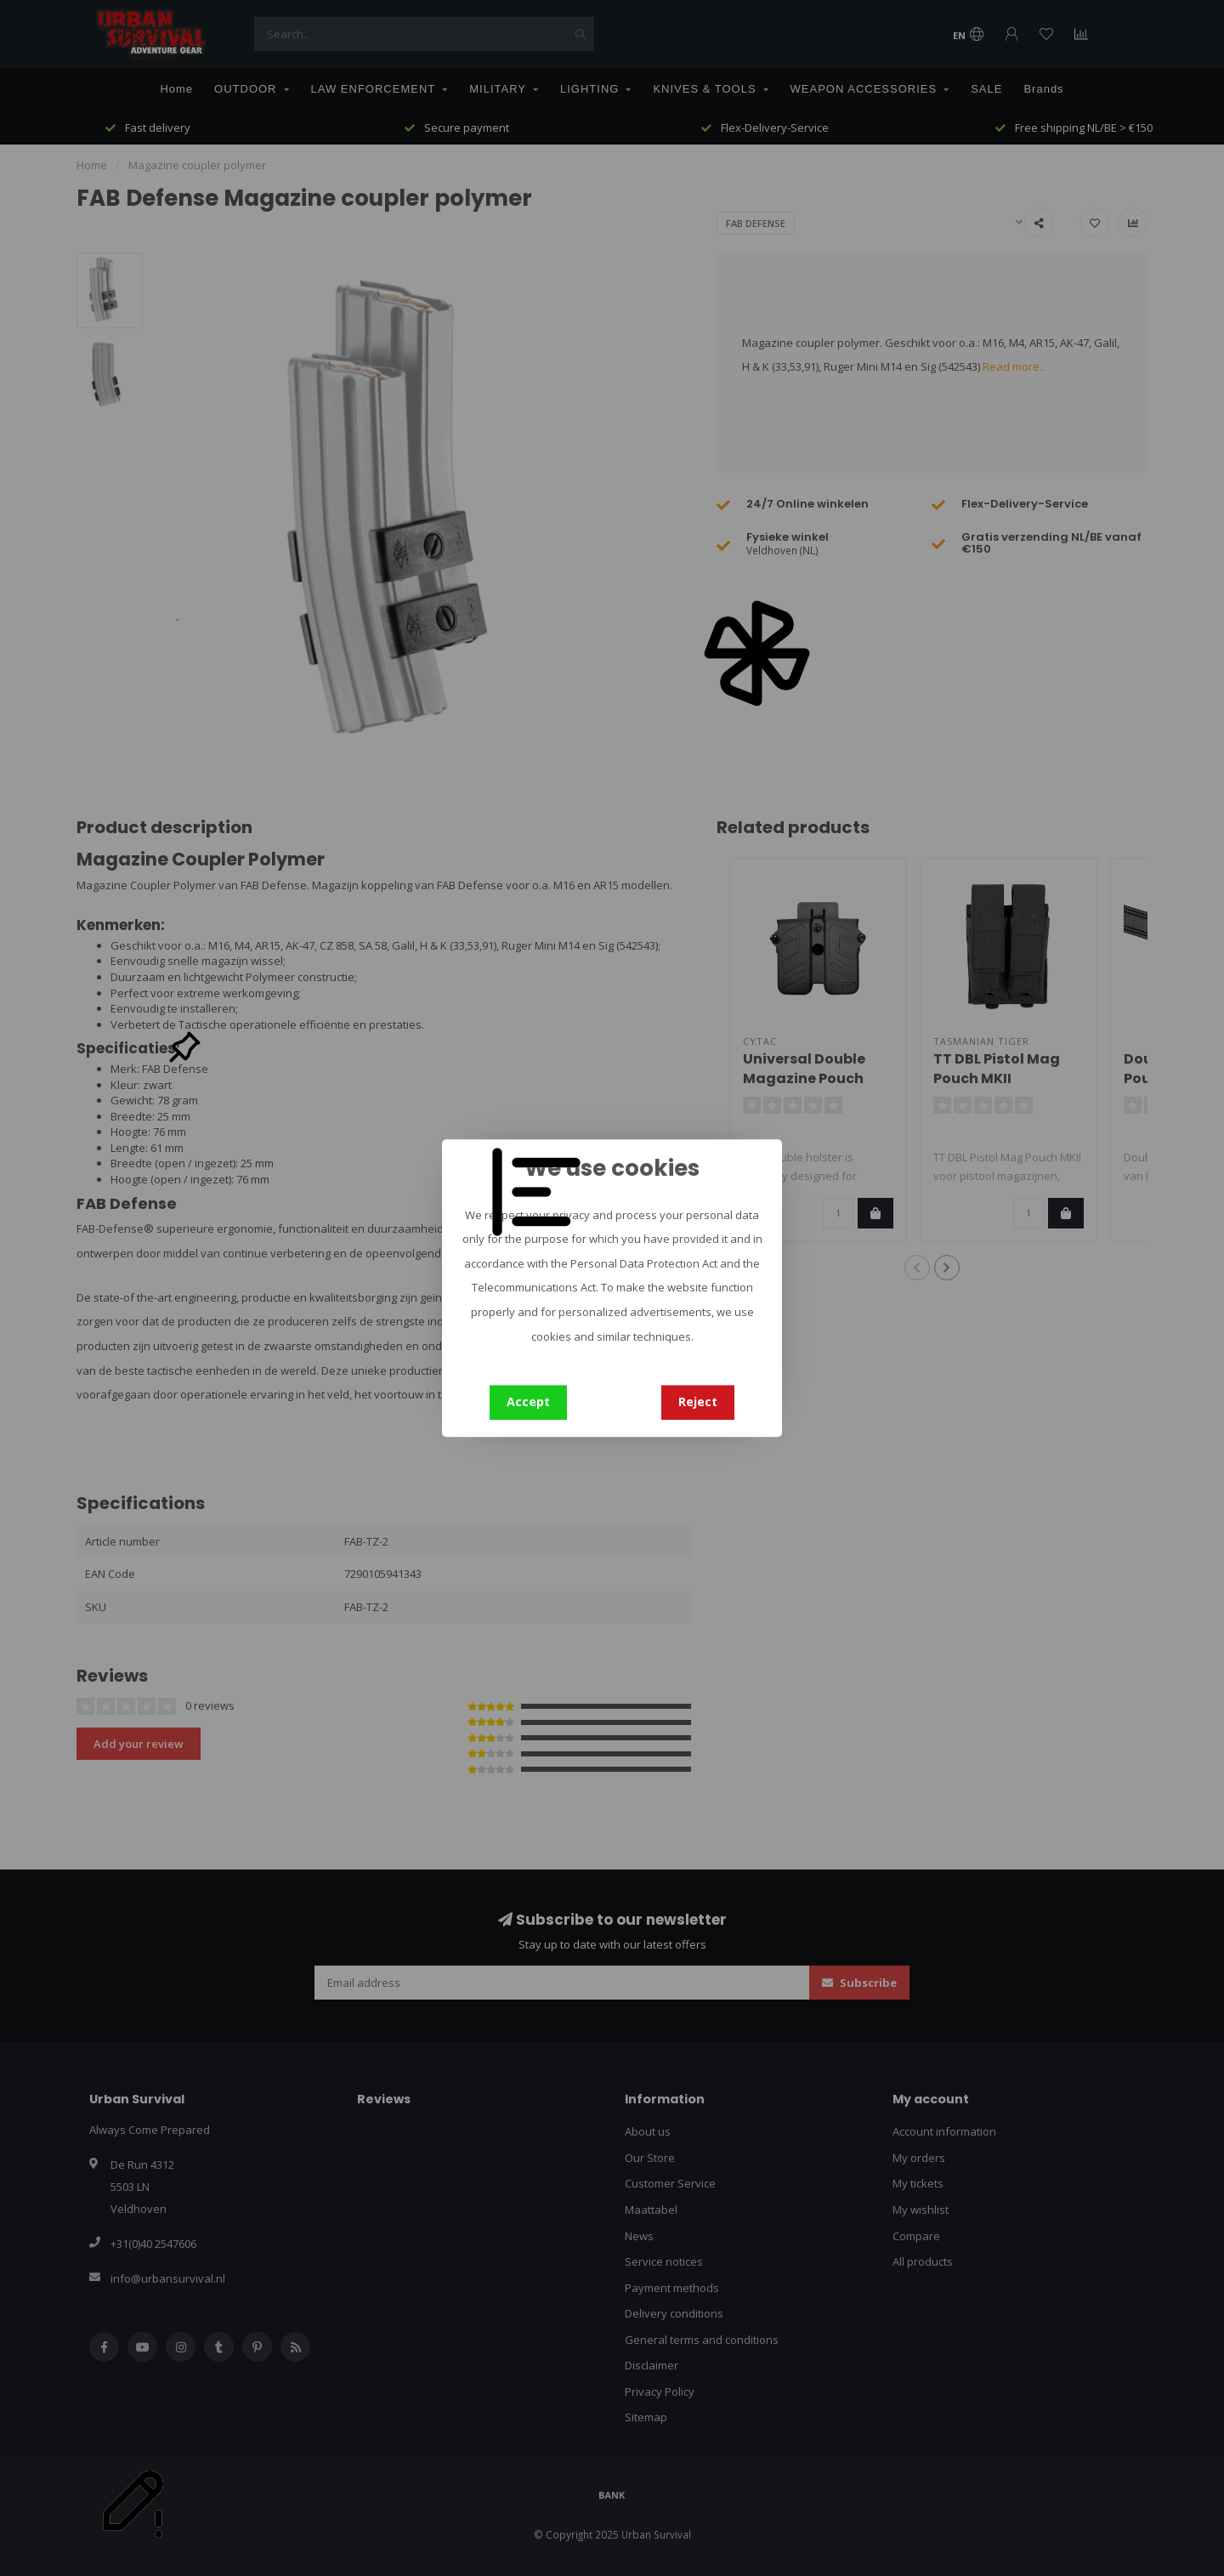  Describe the element at coordinates (184, 1047) in the screenshot. I see `pin item to keep it visible` at that location.